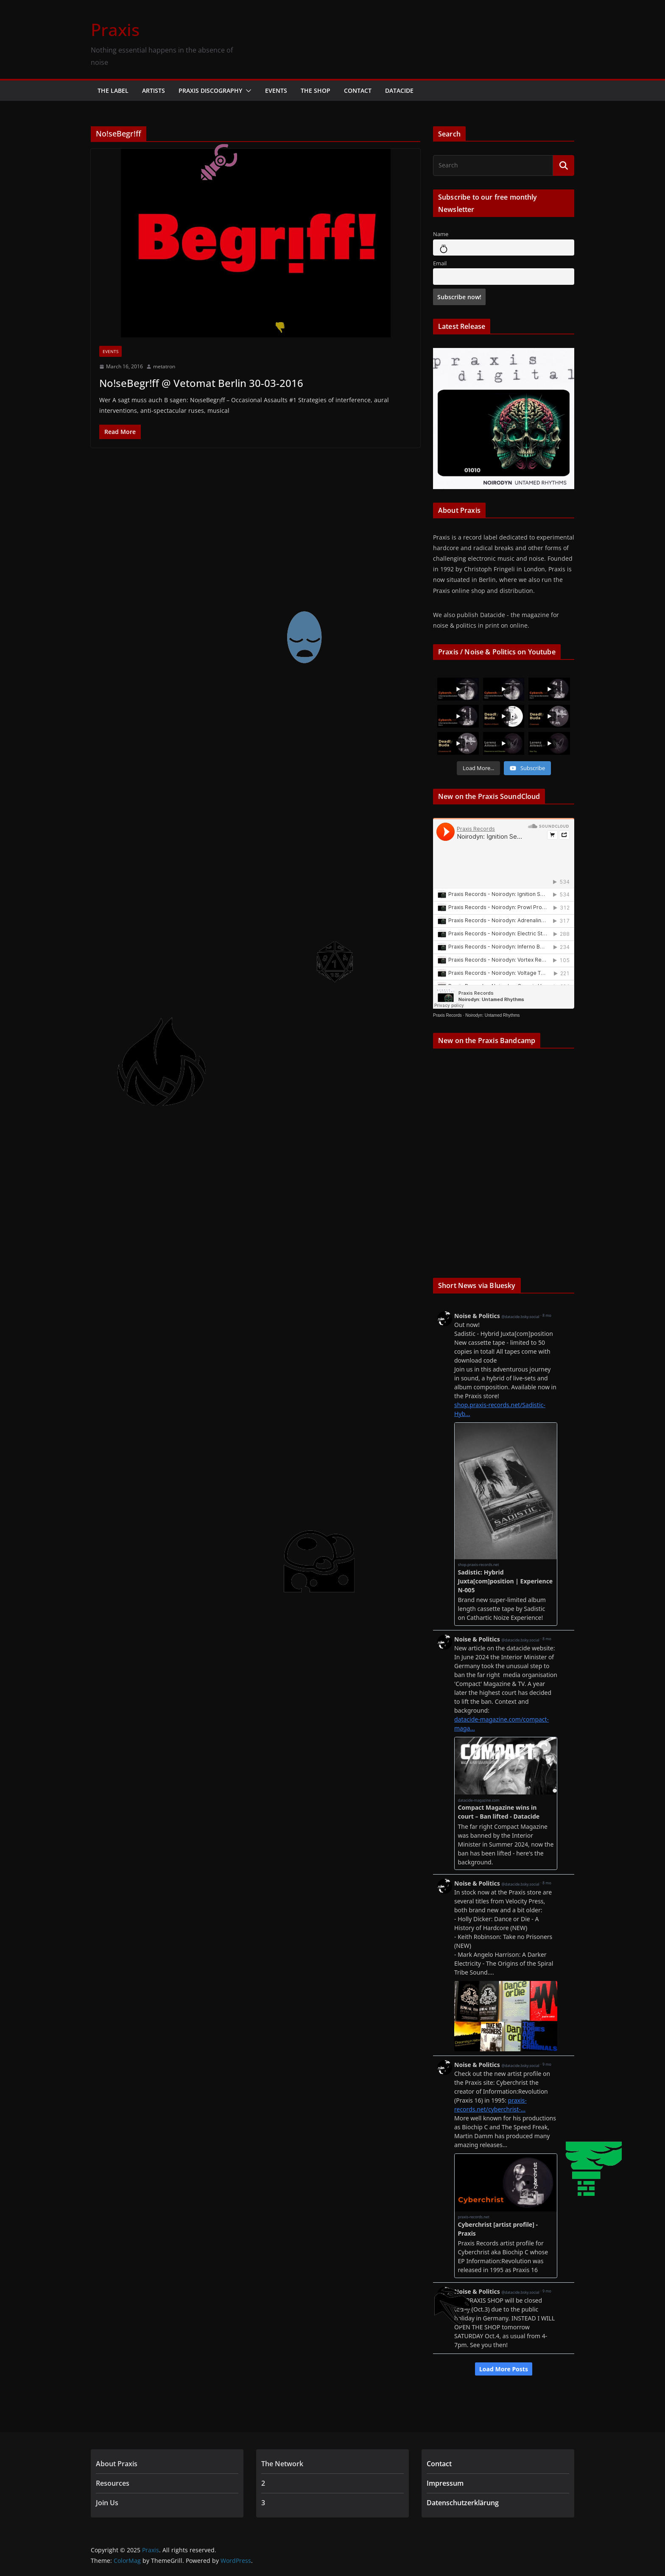 This screenshot has height=2576, width=665. Describe the element at coordinates (335, 962) in the screenshot. I see `roll a d20 die` at that location.